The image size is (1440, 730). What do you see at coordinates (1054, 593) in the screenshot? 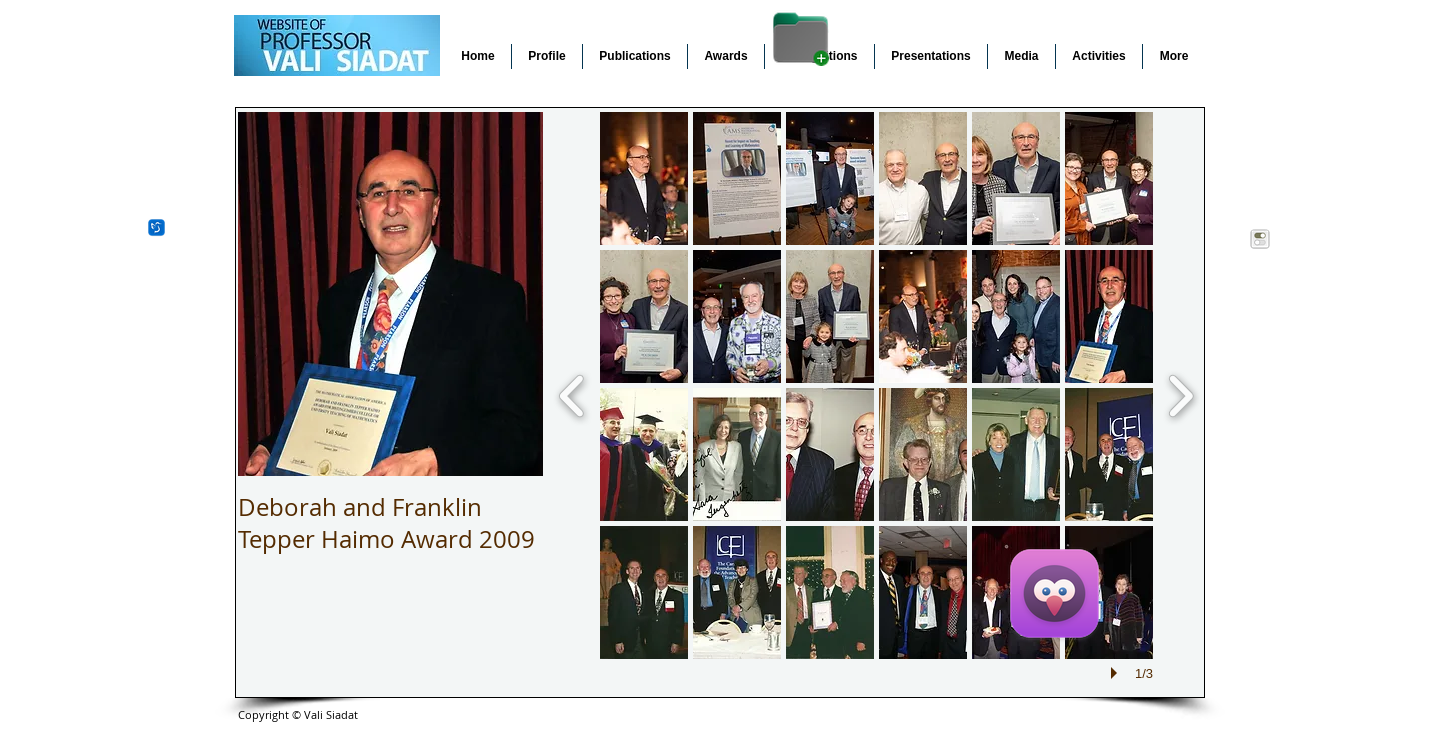
I see `open cawbird twitter client` at bounding box center [1054, 593].